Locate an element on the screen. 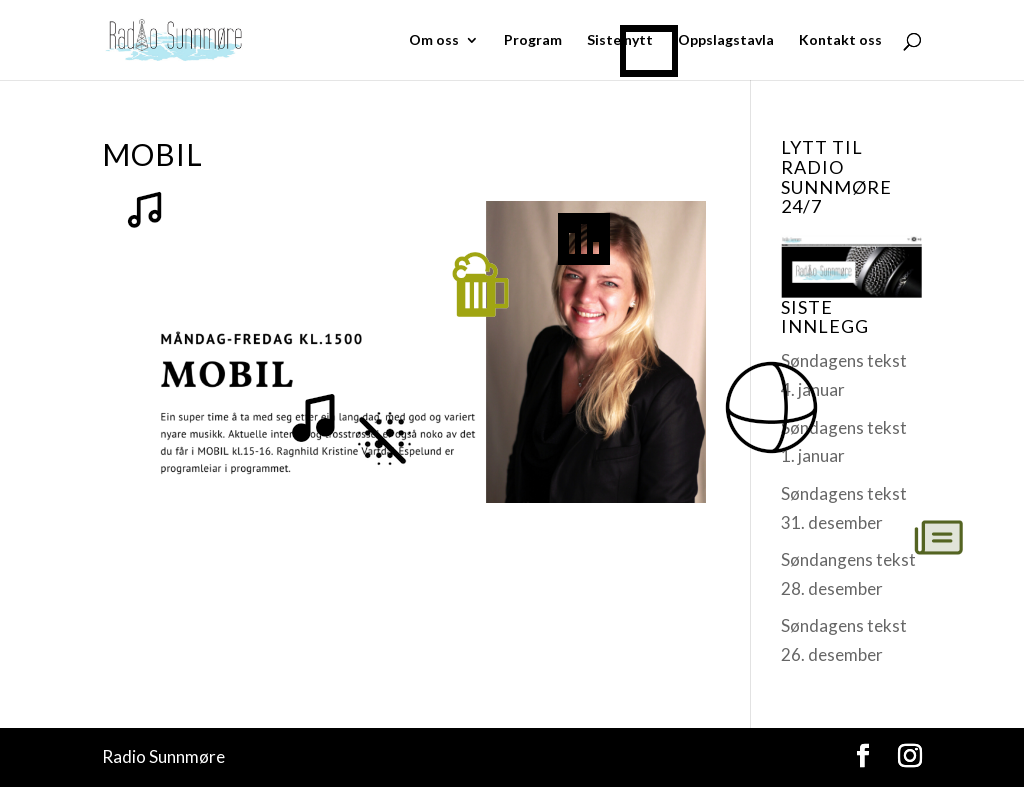 This screenshot has width=1024, height=787. view poll results is located at coordinates (584, 239).